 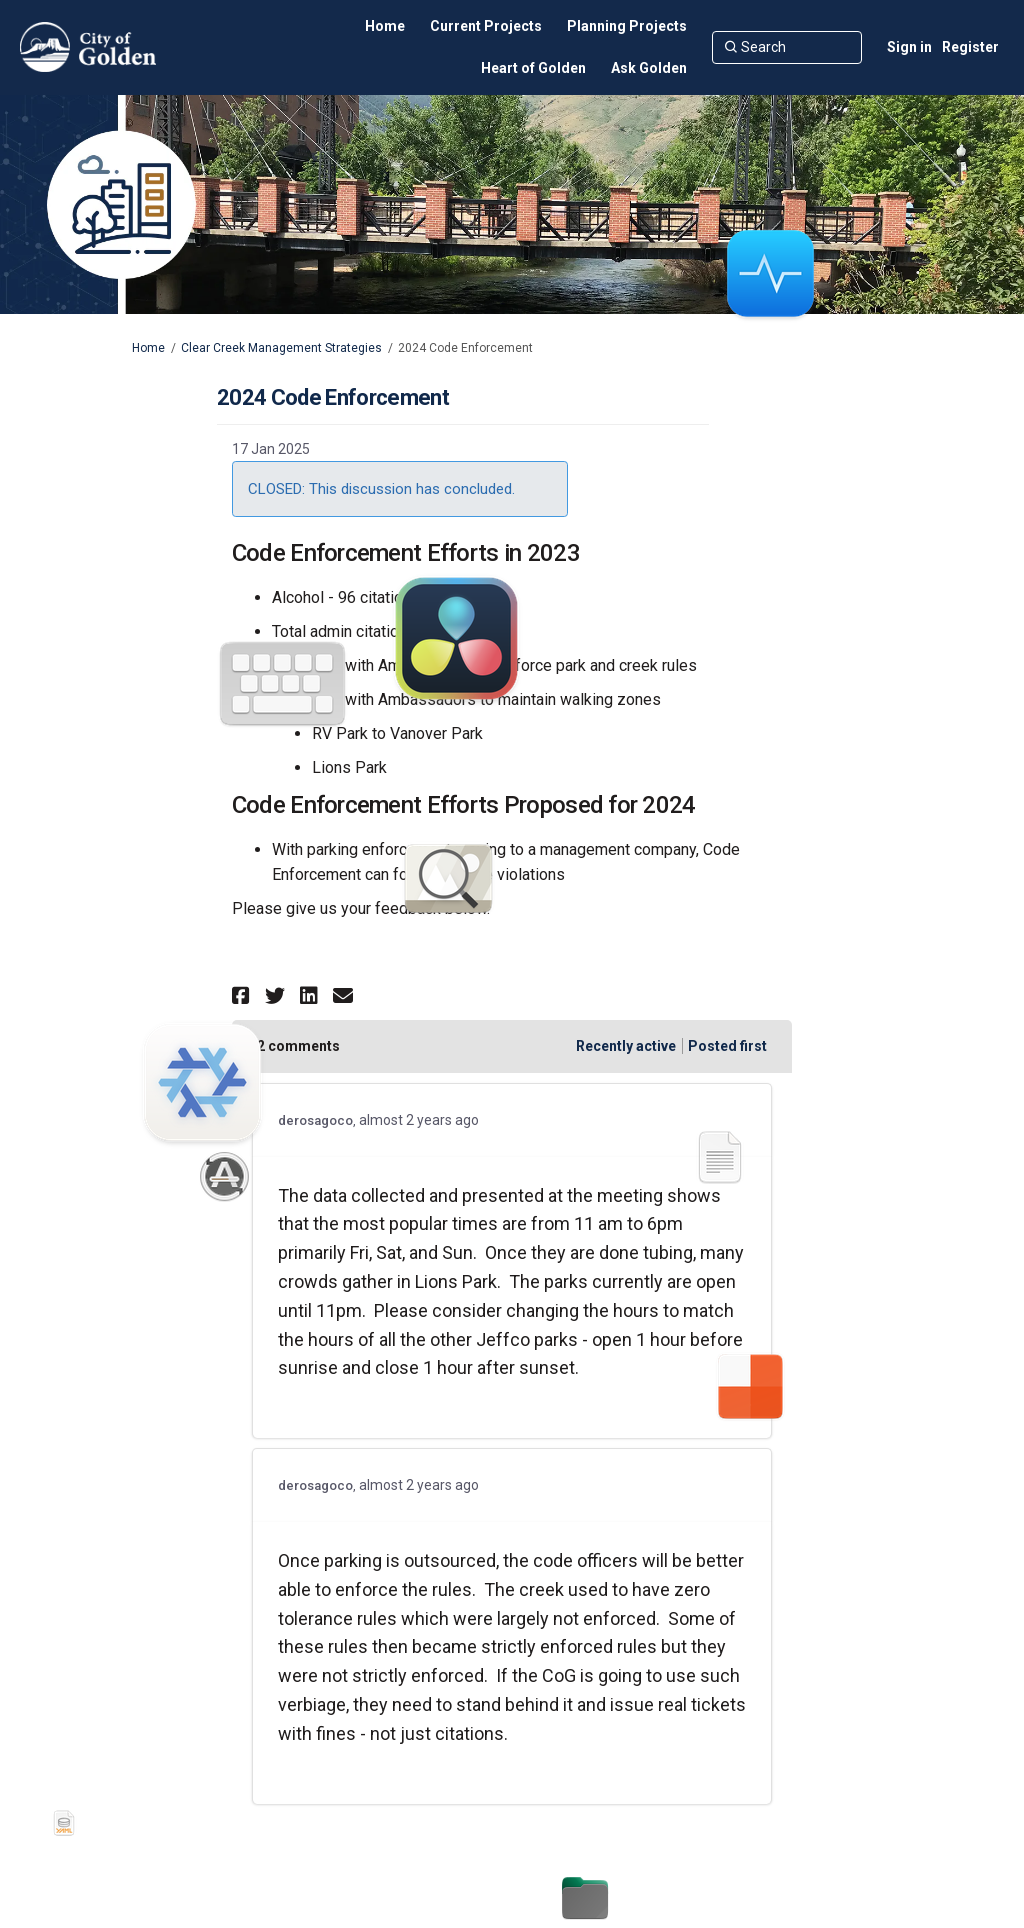 What do you see at coordinates (282, 683) in the screenshot?
I see `access keyboard settings and preferences` at bounding box center [282, 683].